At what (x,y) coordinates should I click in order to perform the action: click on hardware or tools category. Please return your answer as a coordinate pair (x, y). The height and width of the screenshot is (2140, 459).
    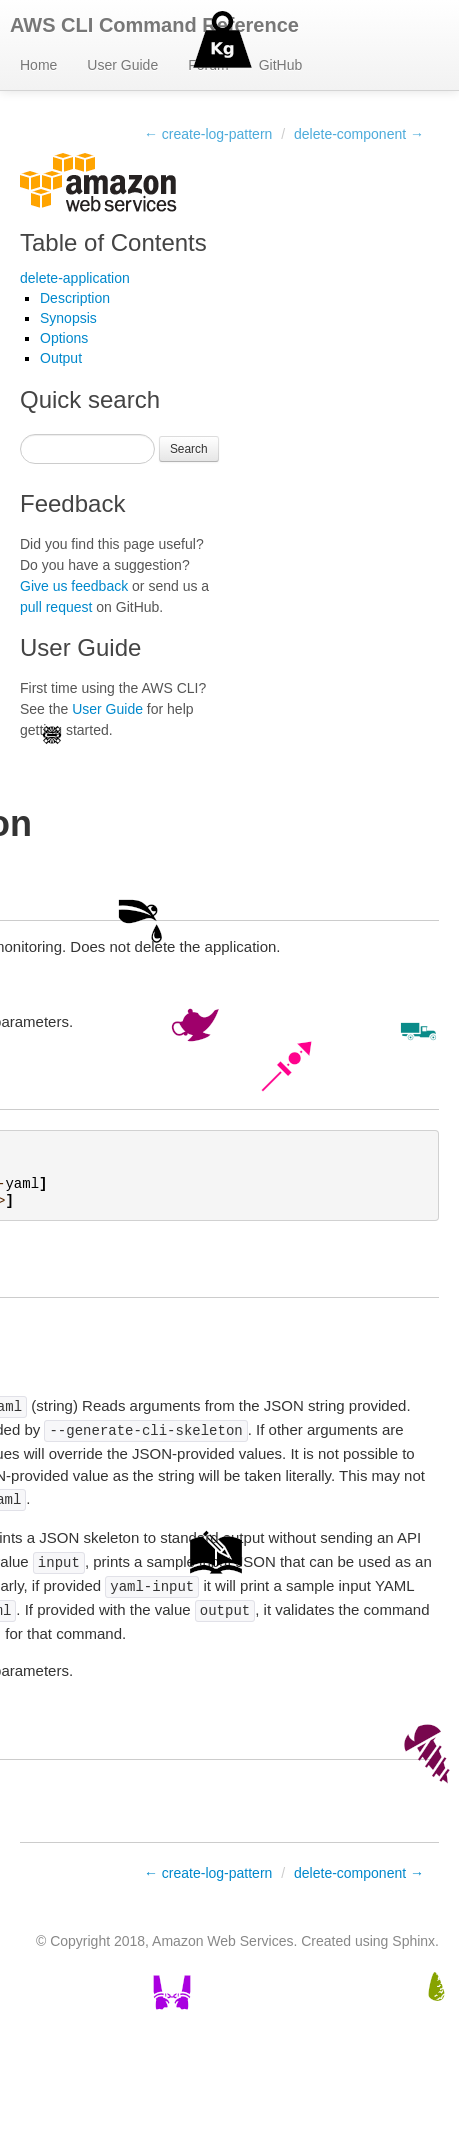
    Looking at the image, I should click on (427, 1754).